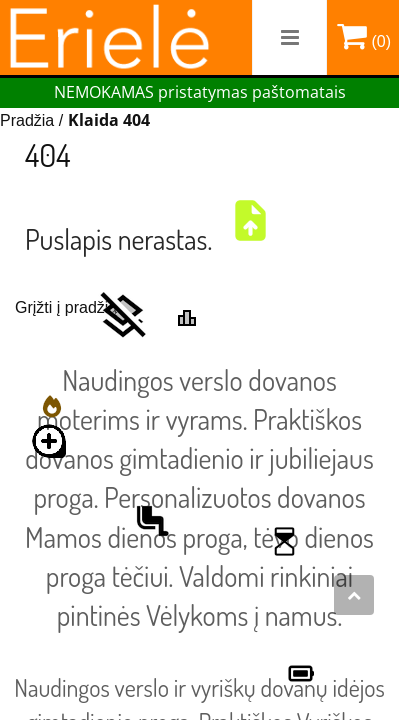 This screenshot has width=399, height=720. Describe the element at coordinates (284, 541) in the screenshot. I see `indicates a process just started with most time remaining` at that location.